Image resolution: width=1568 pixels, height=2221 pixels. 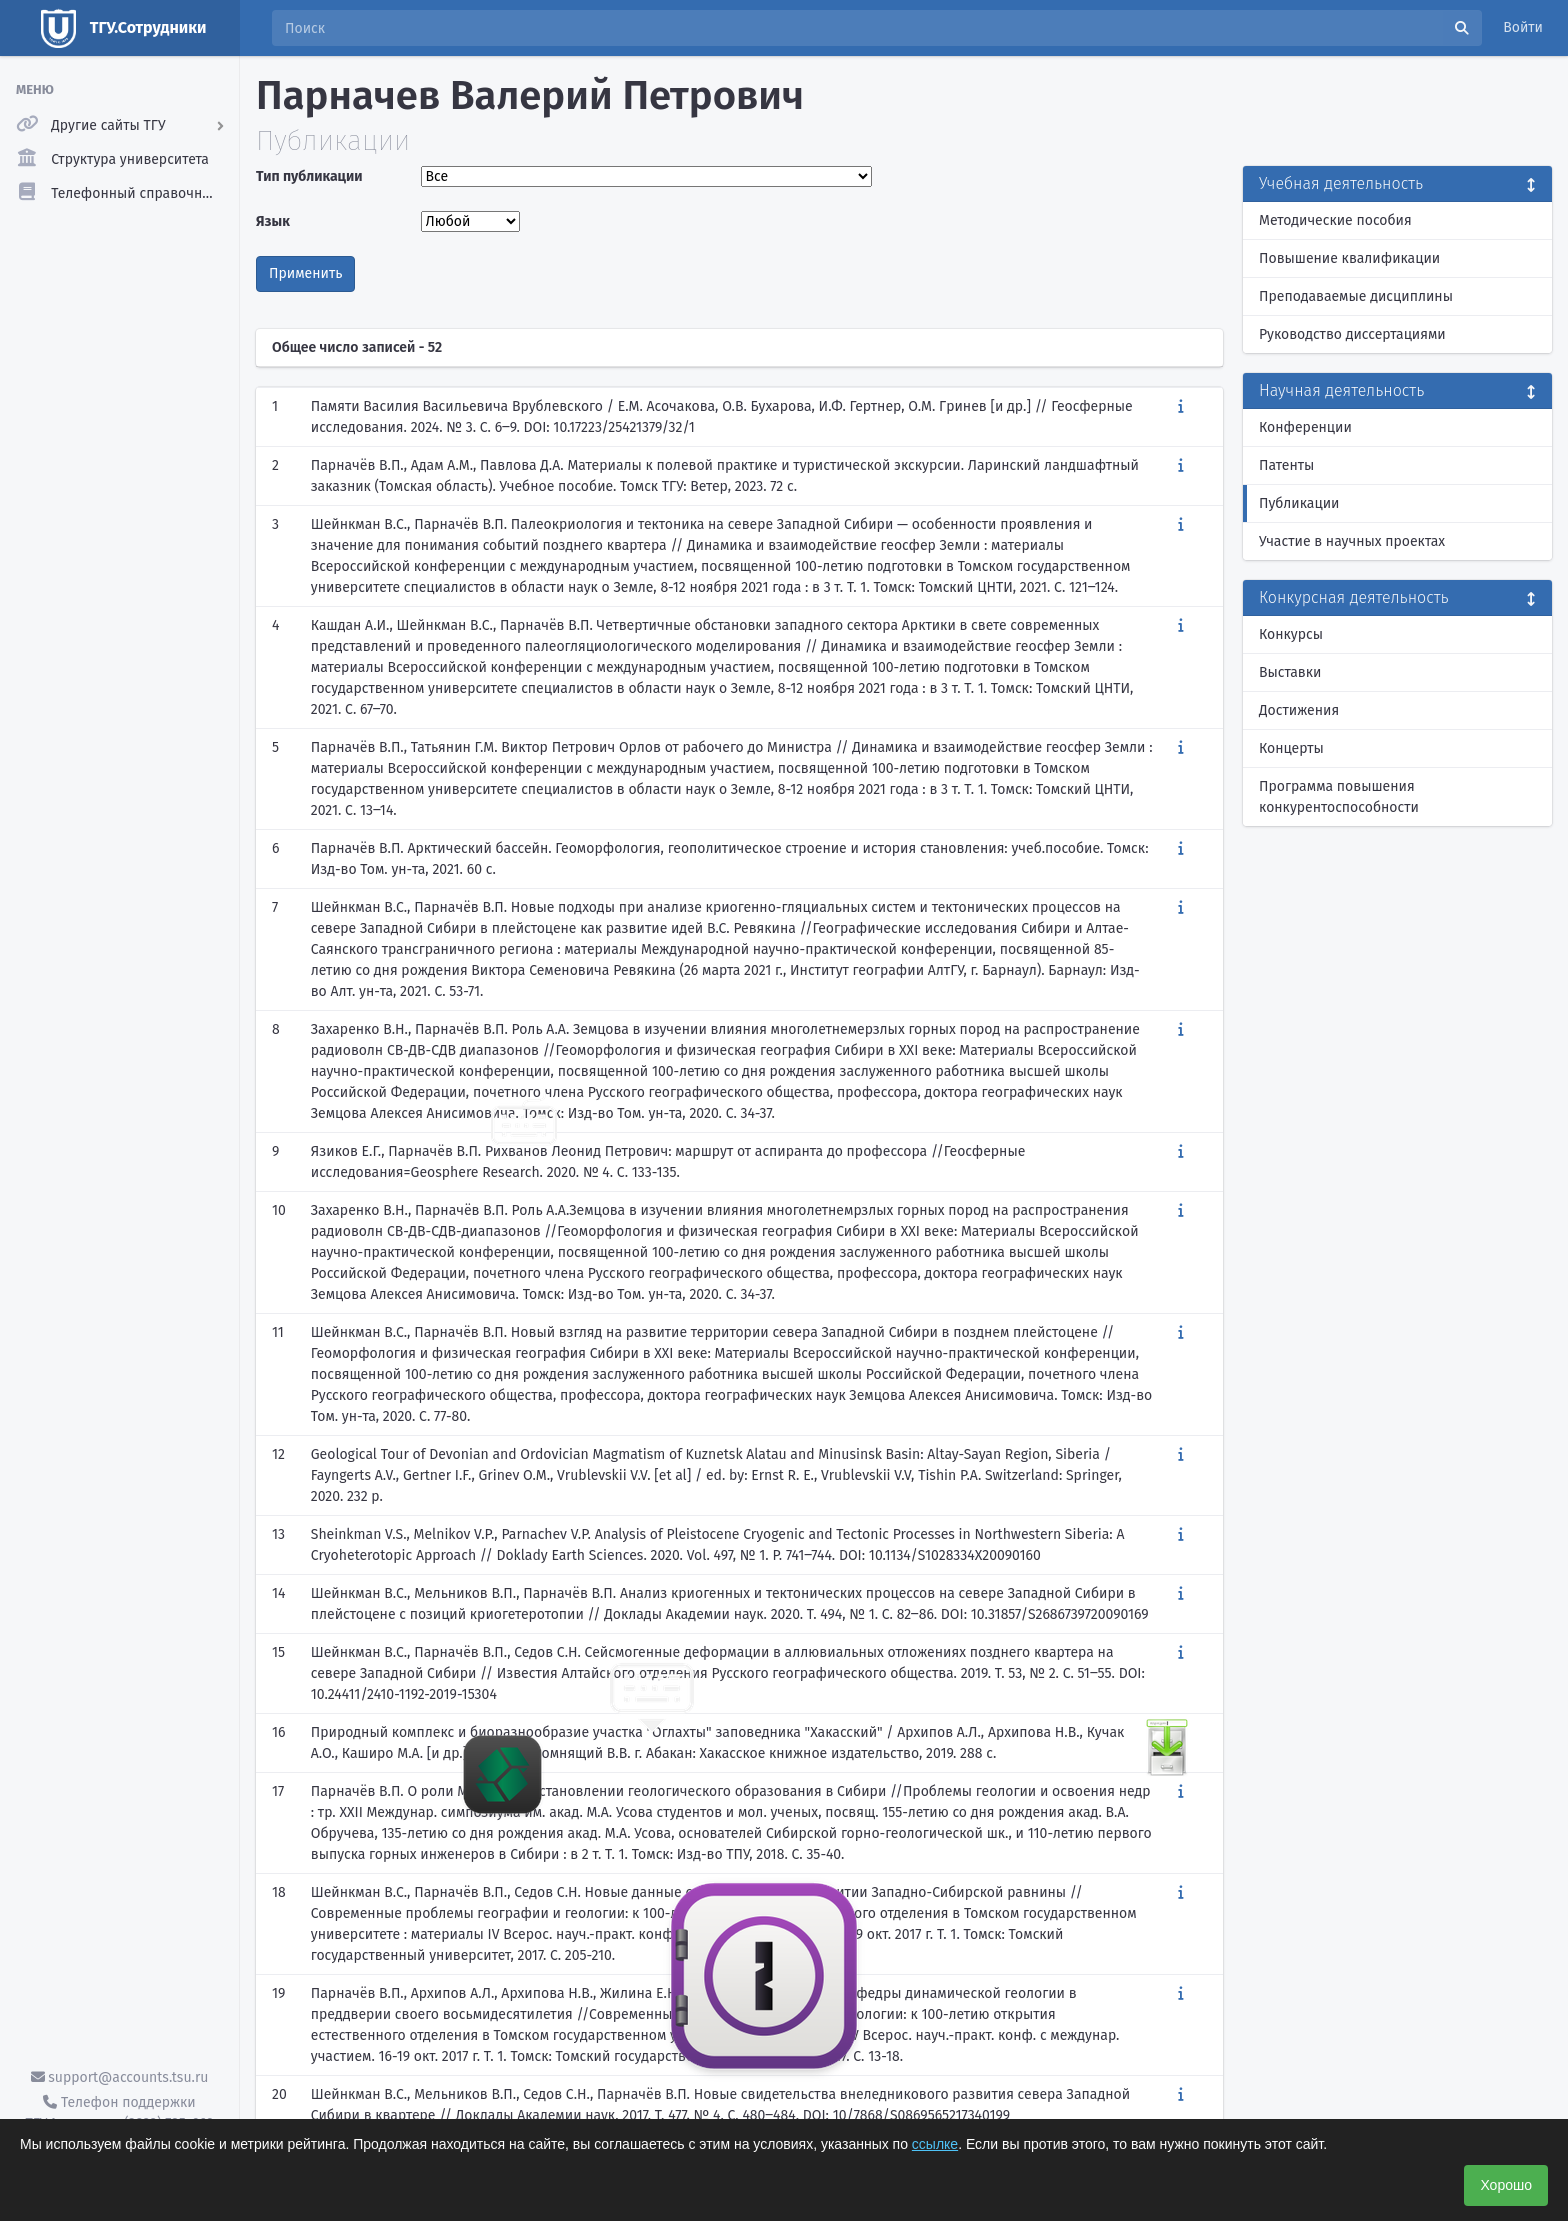 What do you see at coordinates (502, 1774) in the screenshot?
I see `open cachyos pi application` at bounding box center [502, 1774].